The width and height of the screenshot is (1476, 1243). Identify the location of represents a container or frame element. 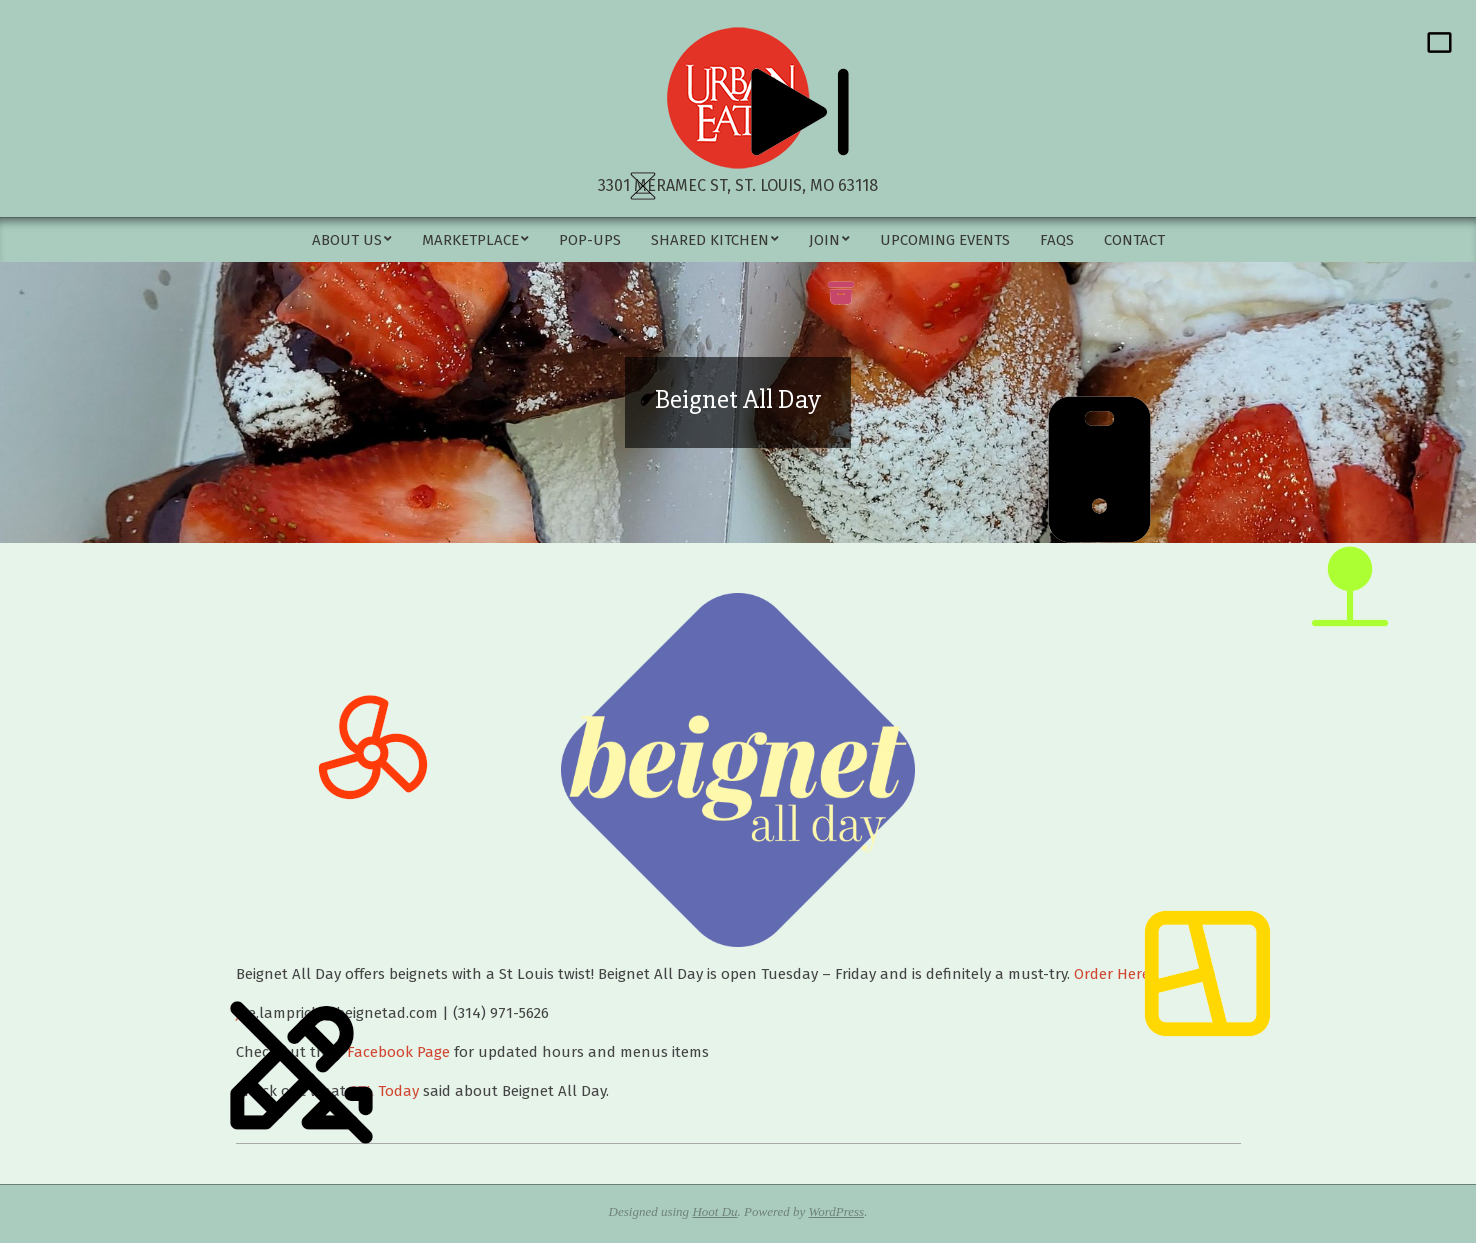
(1439, 42).